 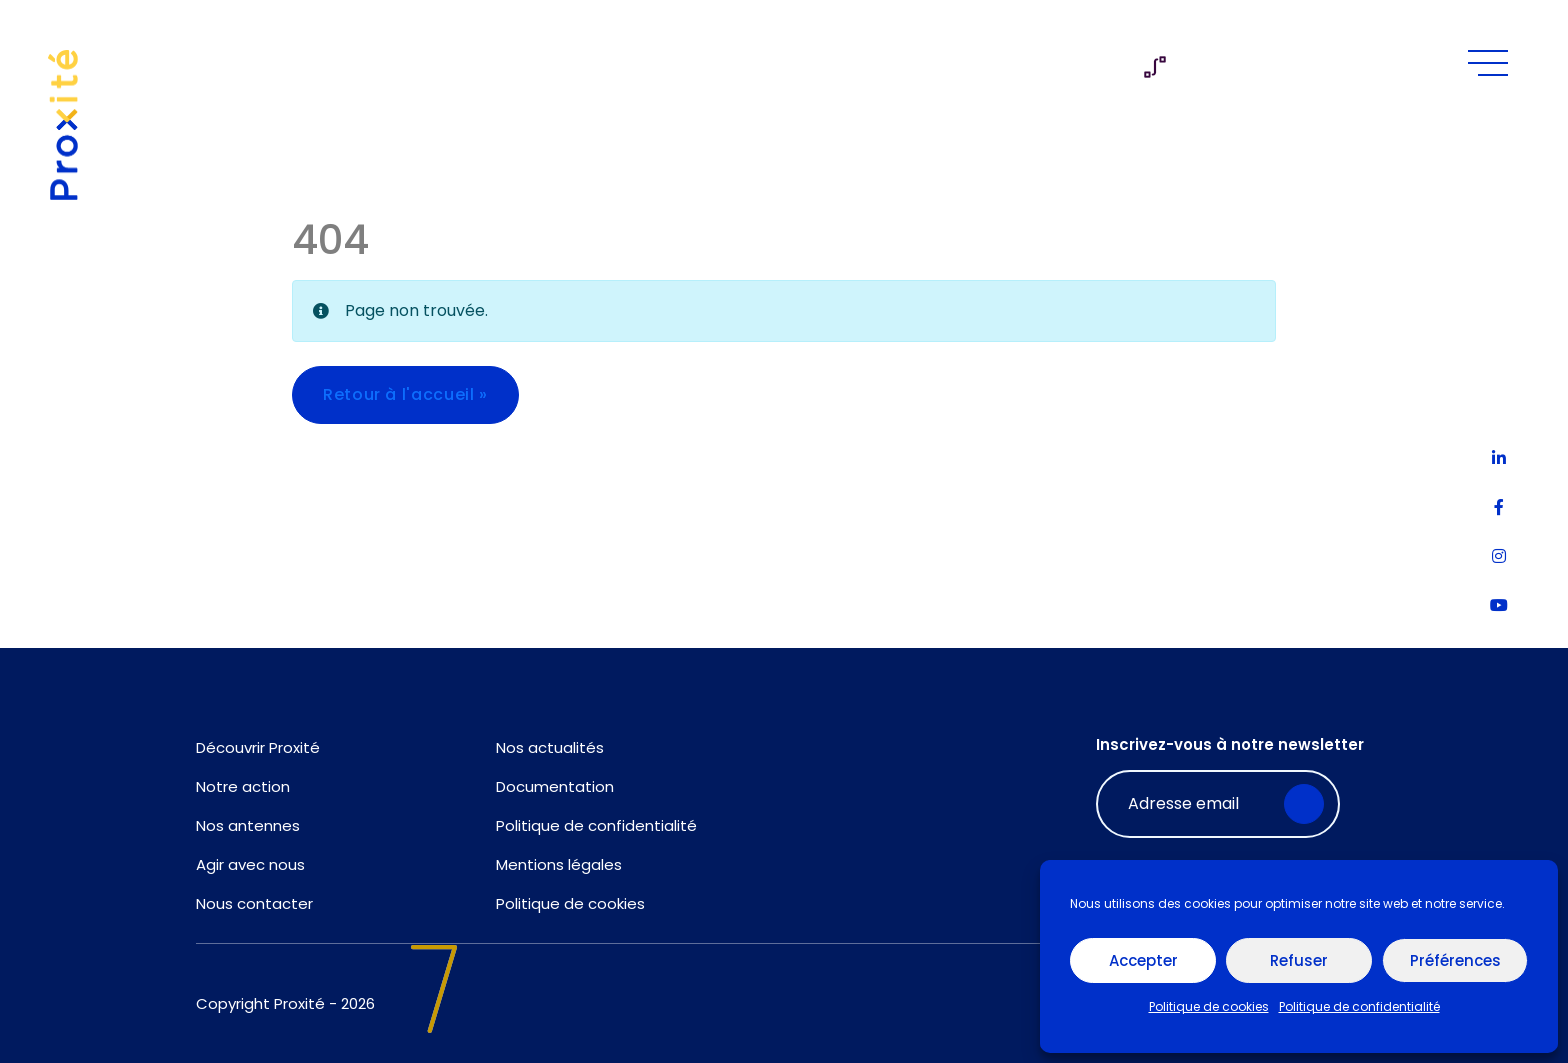 What do you see at coordinates (1155, 67) in the screenshot?
I see `view route between two points` at bounding box center [1155, 67].